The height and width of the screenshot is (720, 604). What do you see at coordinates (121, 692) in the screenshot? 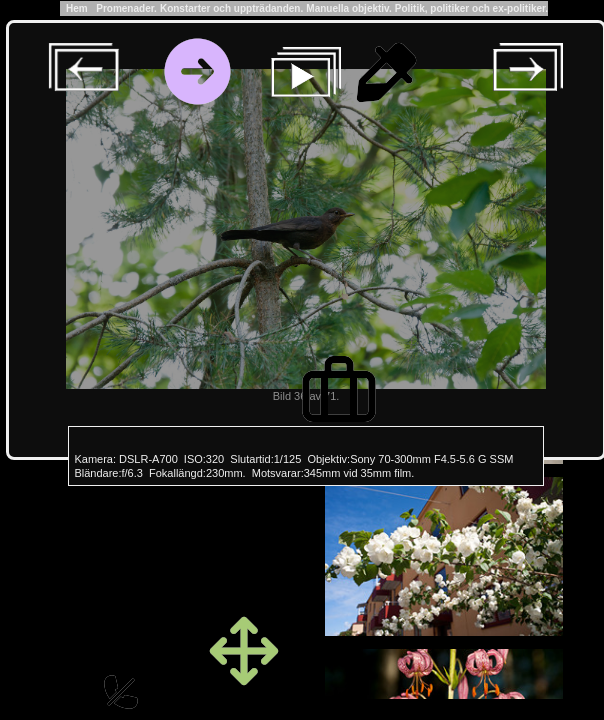
I see `mute or decline an incoming call` at bounding box center [121, 692].